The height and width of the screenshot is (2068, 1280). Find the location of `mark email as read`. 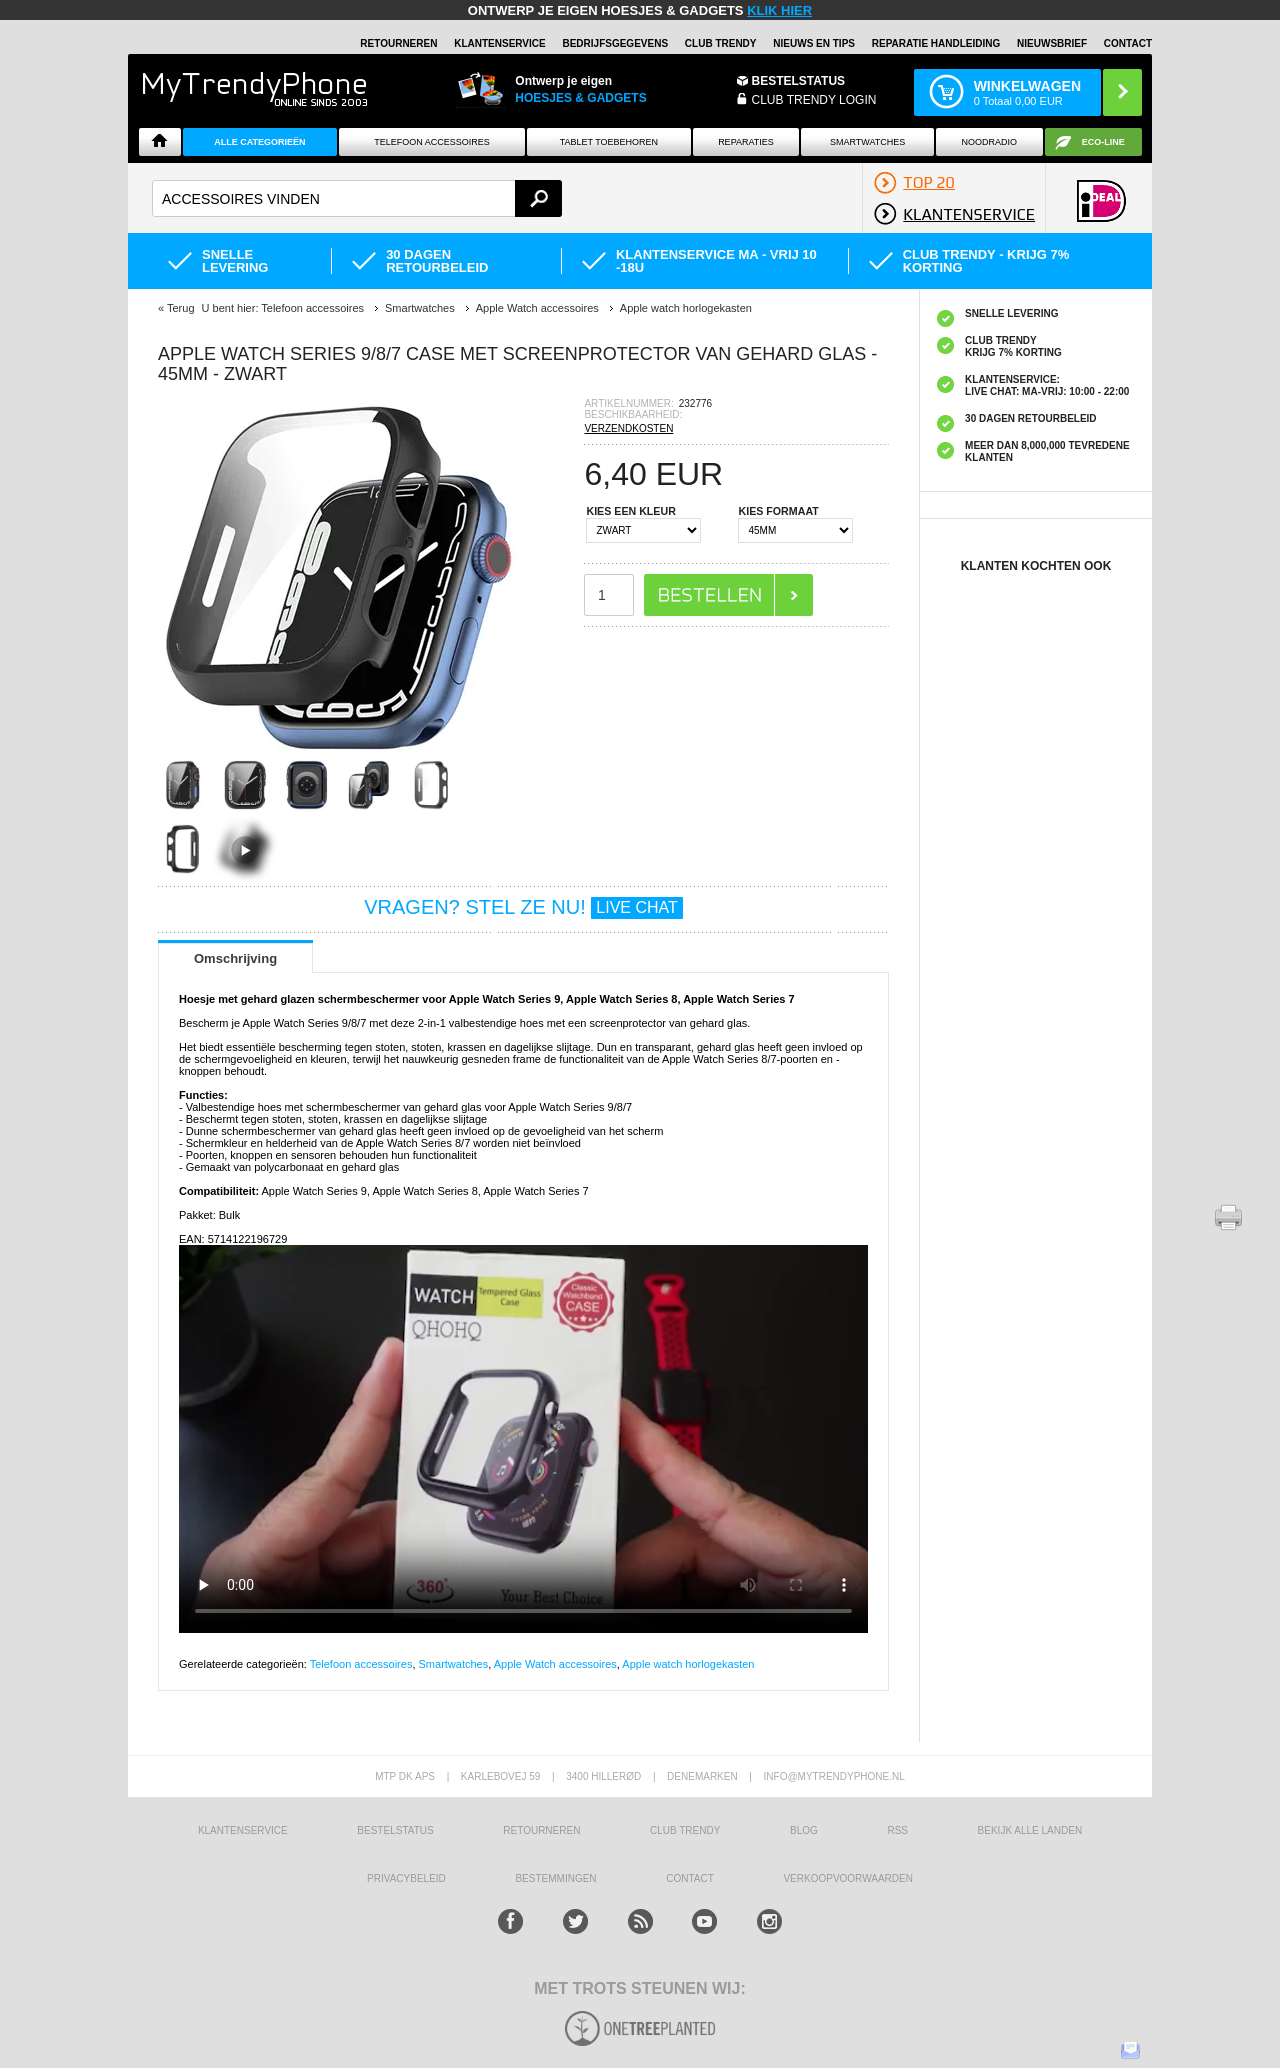

mark email as read is located at coordinates (1130, 2050).